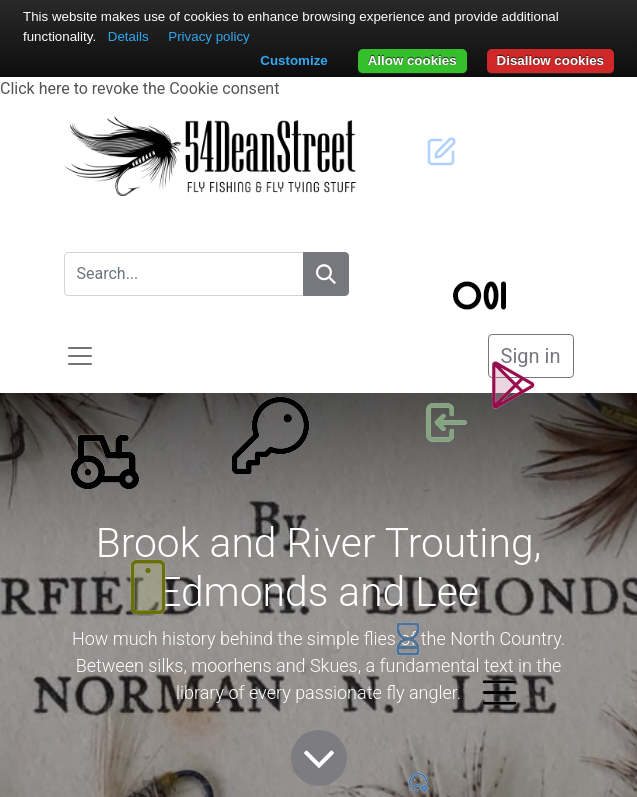  I want to click on access farming or agricultural features, so click(105, 462).